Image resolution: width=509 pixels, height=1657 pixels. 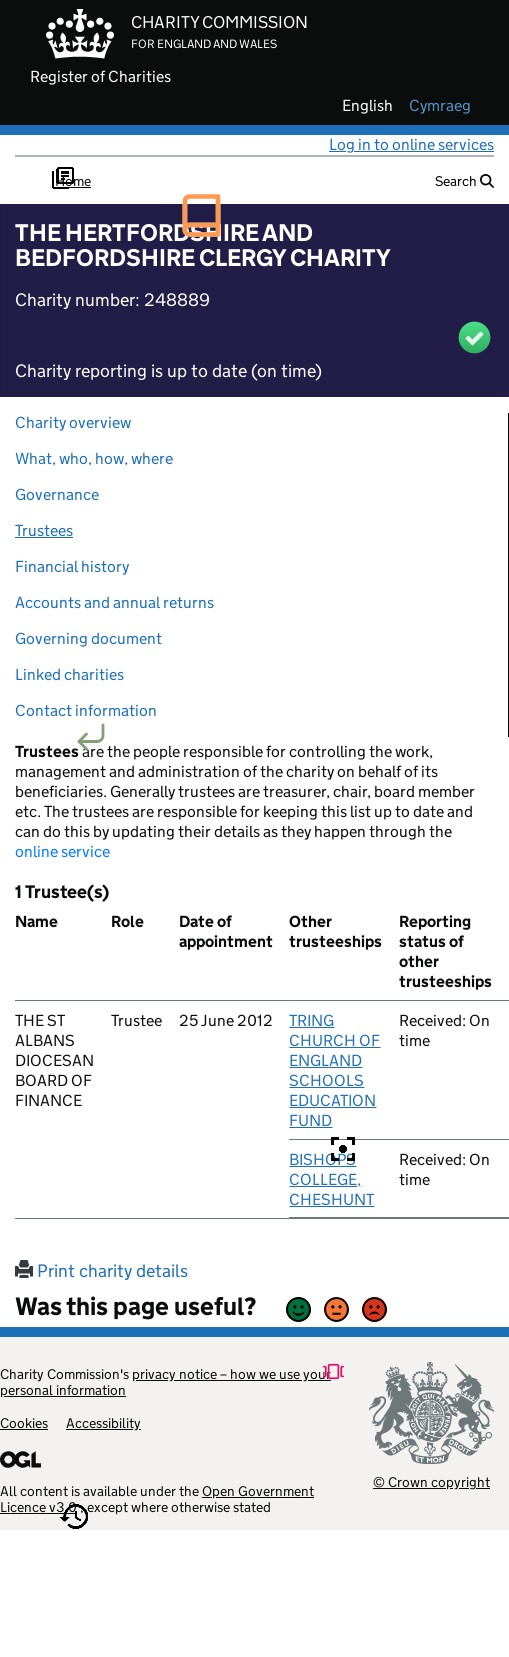 I want to click on open reading or library section, so click(x=201, y=215).